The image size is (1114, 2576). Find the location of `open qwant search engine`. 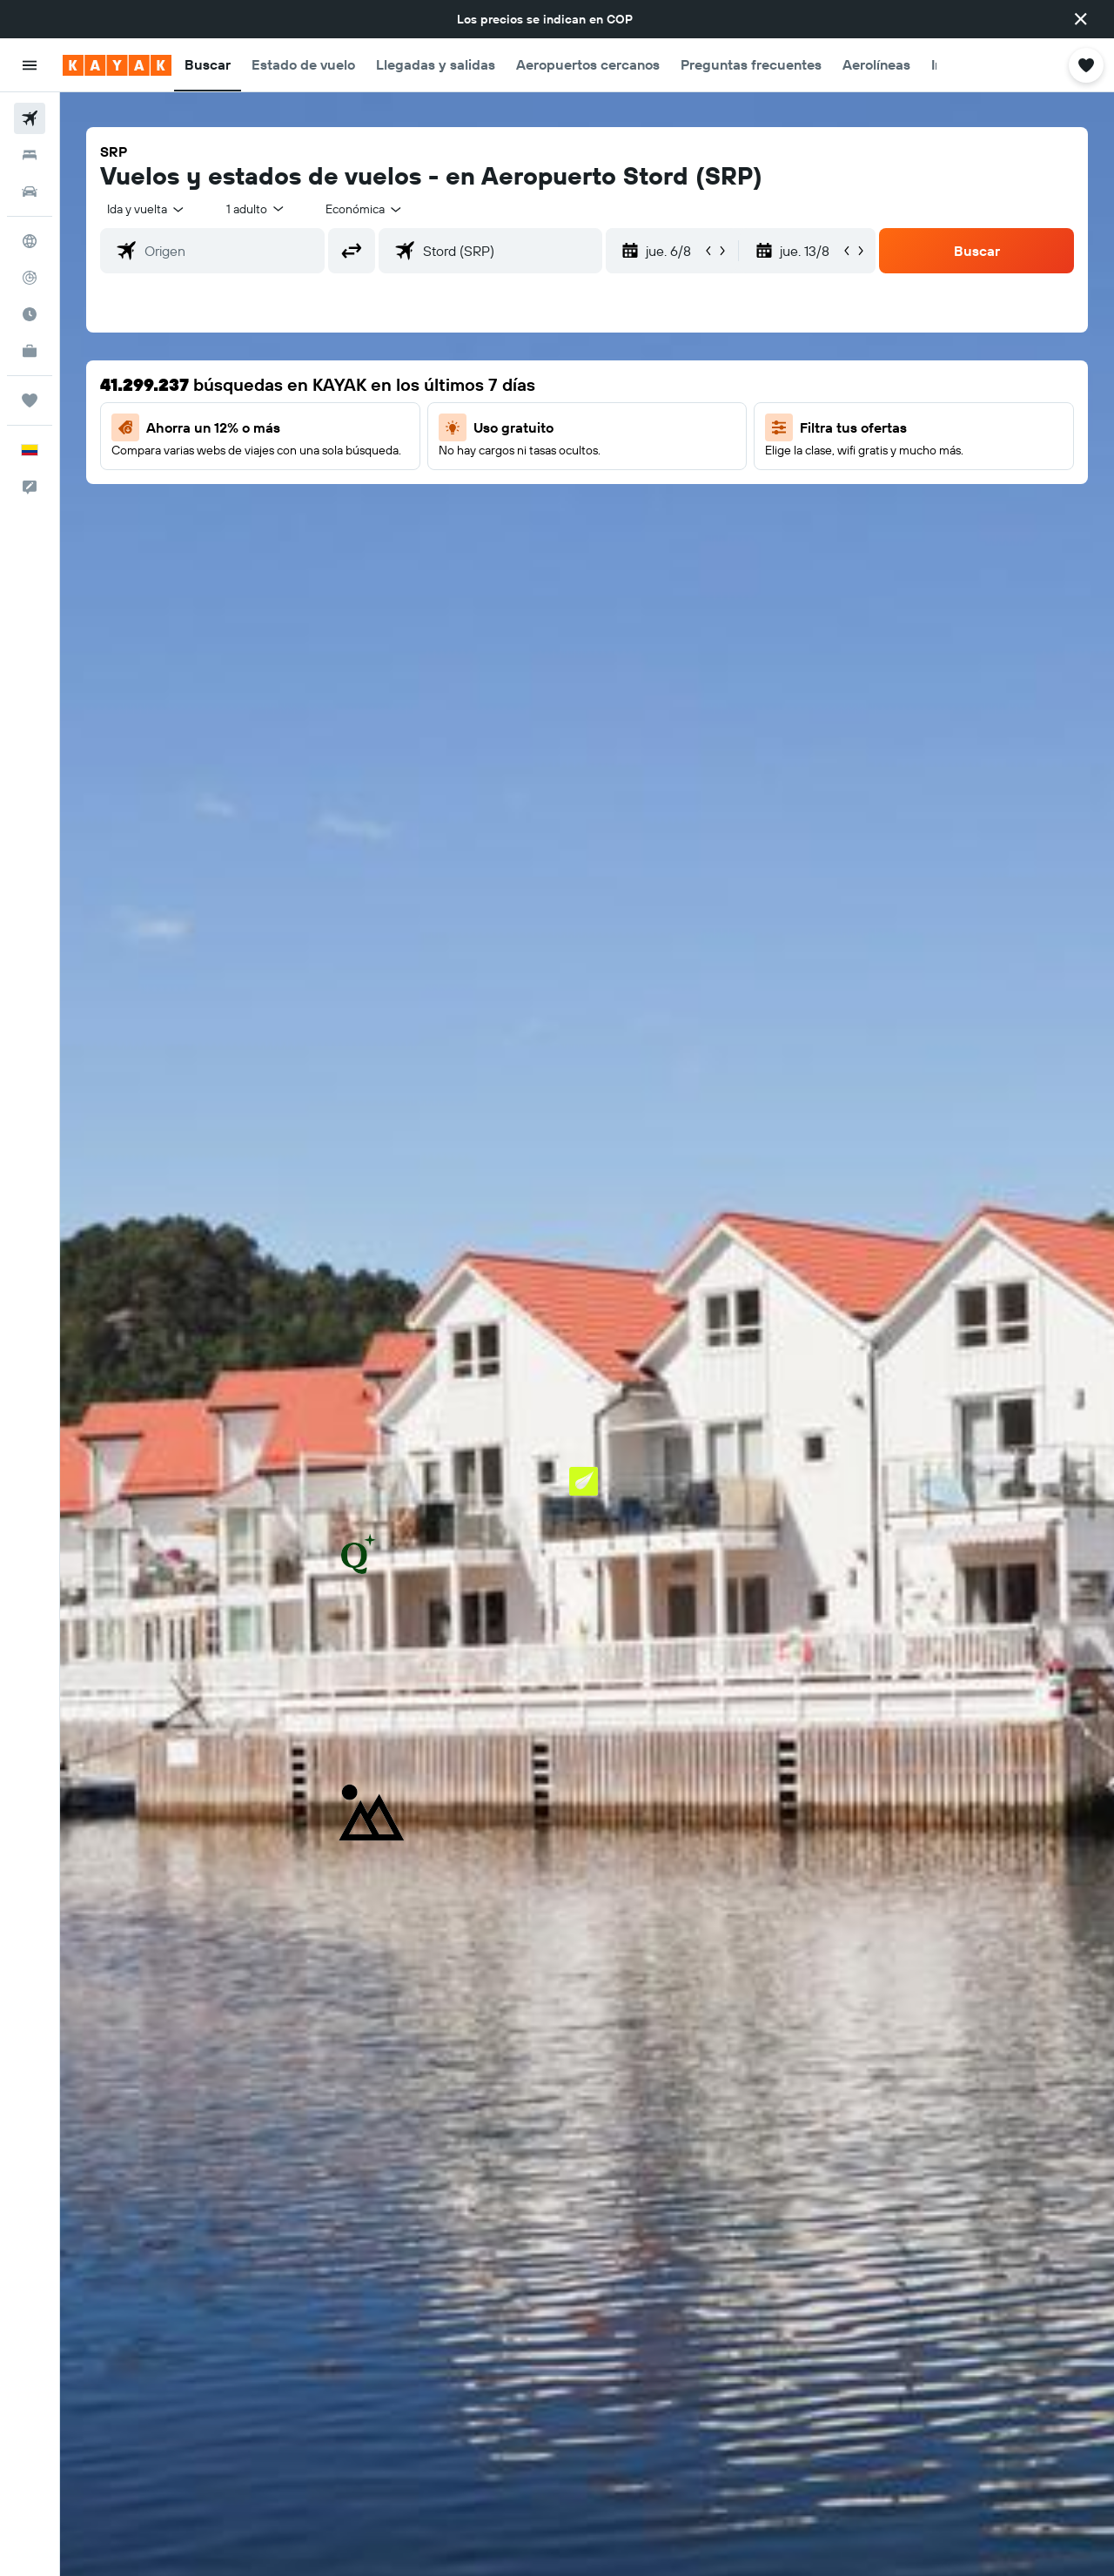

open qwant search engine is located at coordinates (359, 1554).